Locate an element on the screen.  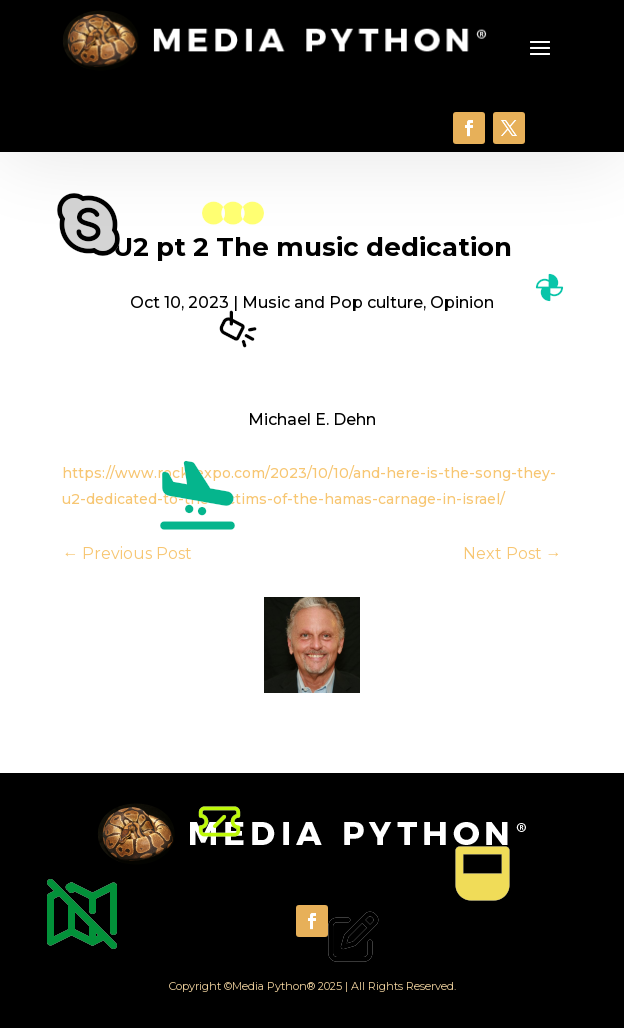
open letterboxd app is located at coordinates (233, 214).